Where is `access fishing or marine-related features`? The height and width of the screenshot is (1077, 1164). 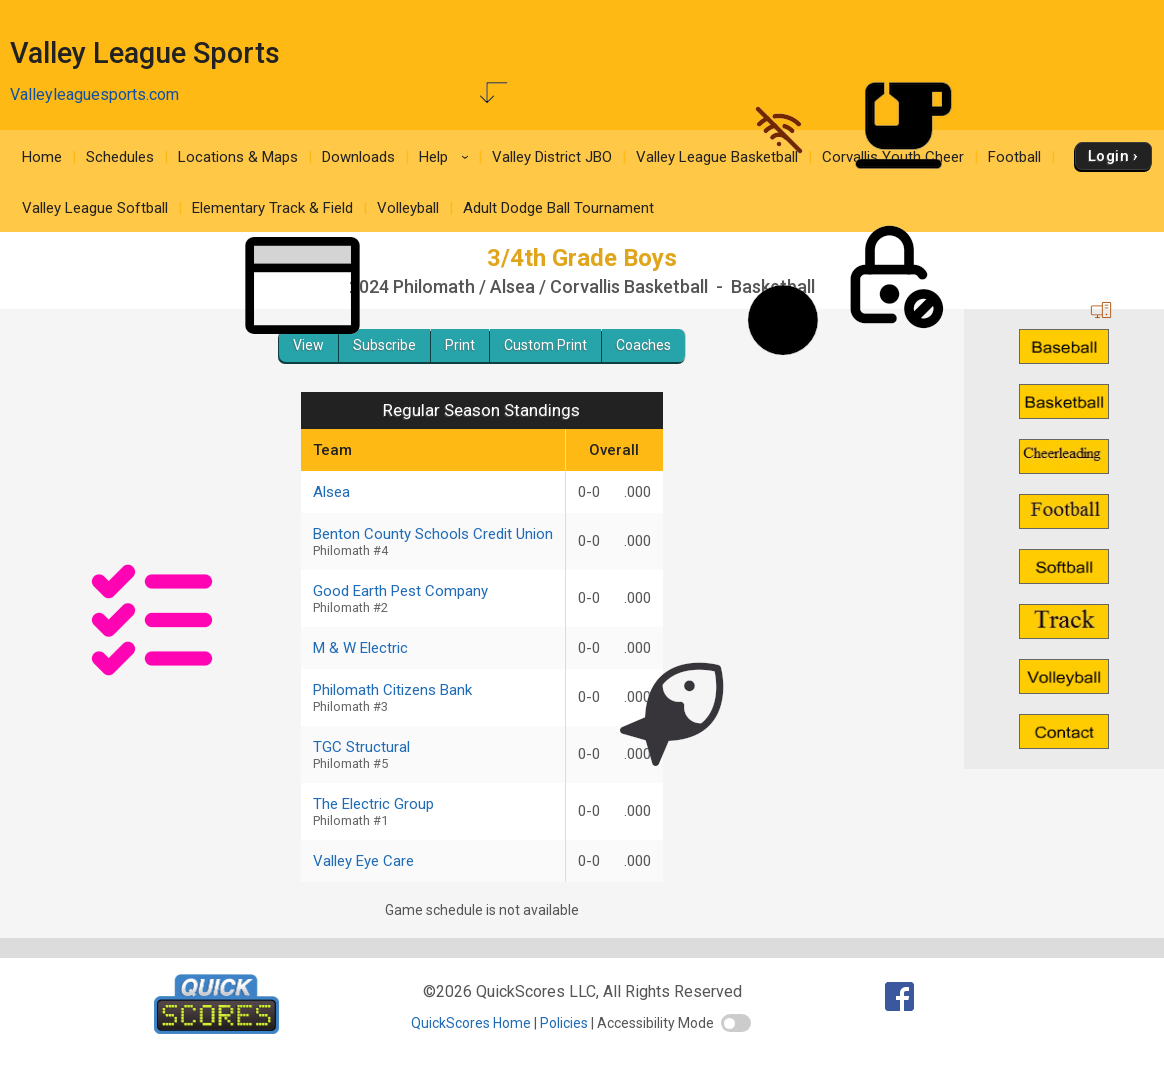 access fishing or marine-related features is located at coordinates (677, 709).